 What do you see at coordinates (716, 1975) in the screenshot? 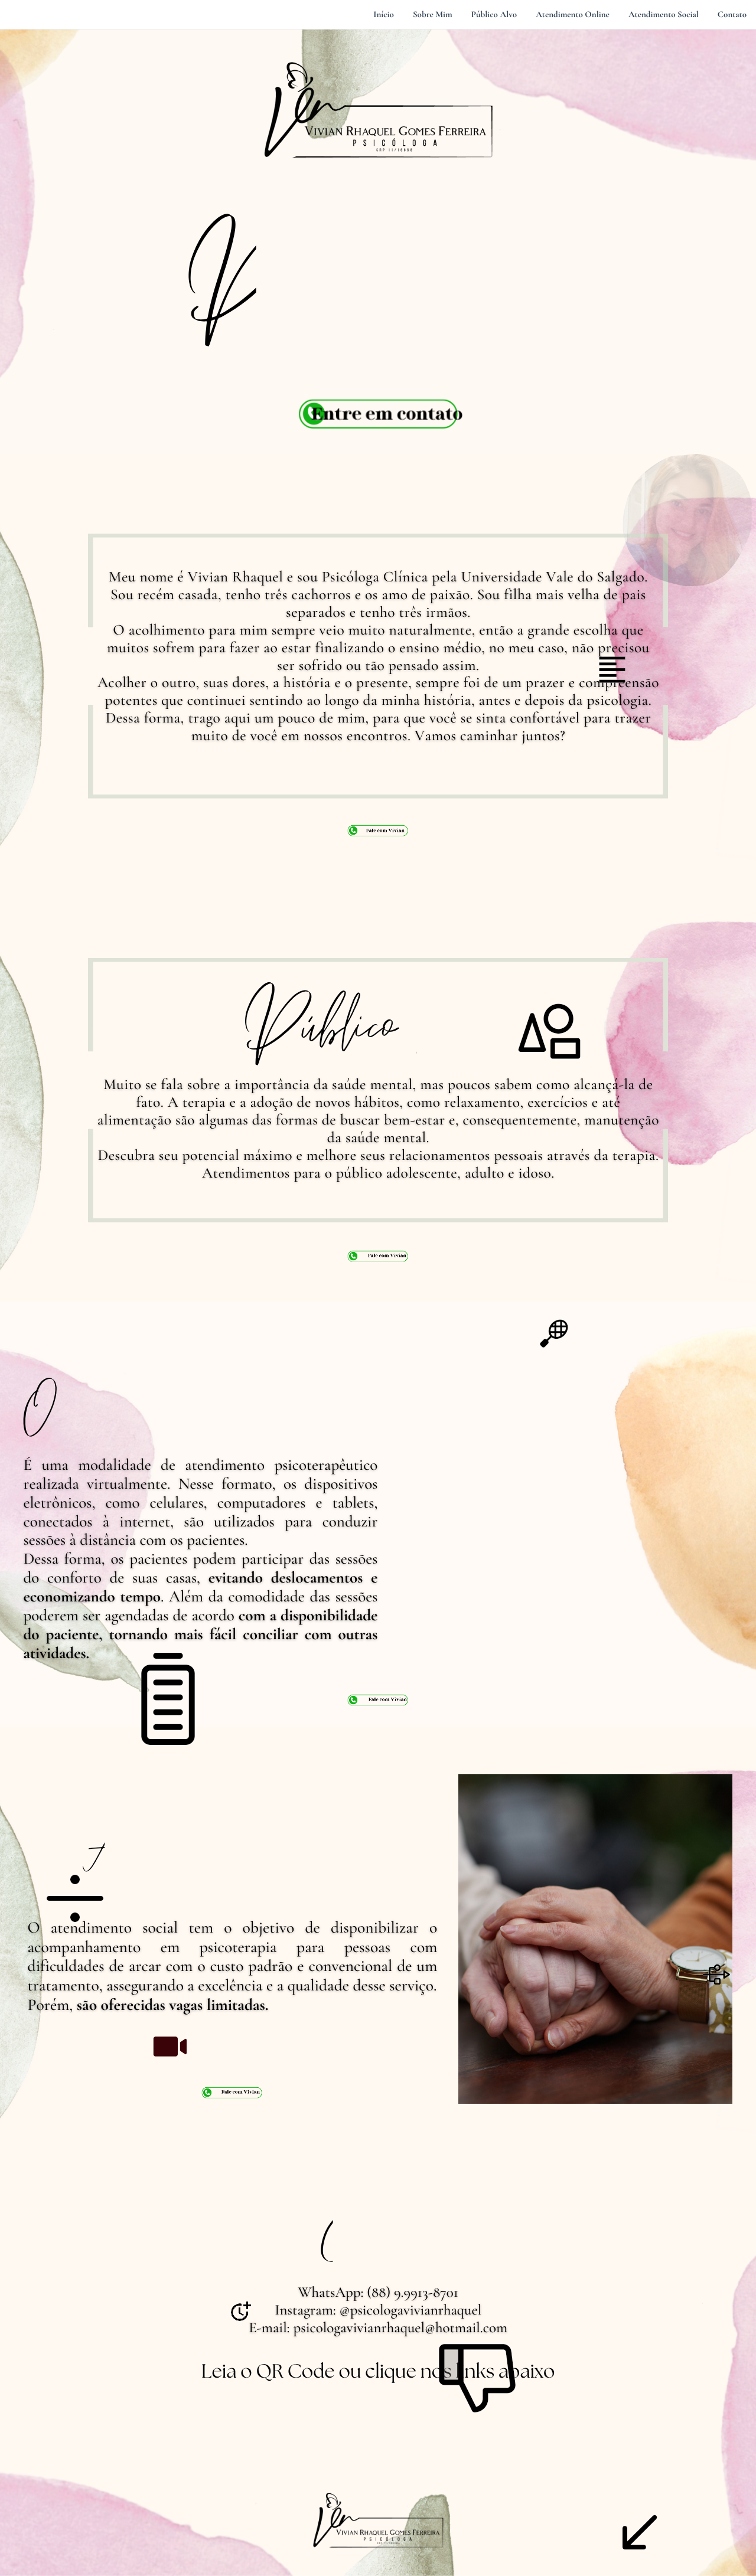
I see `connect a usb device` at bounding box center [716, 1975].